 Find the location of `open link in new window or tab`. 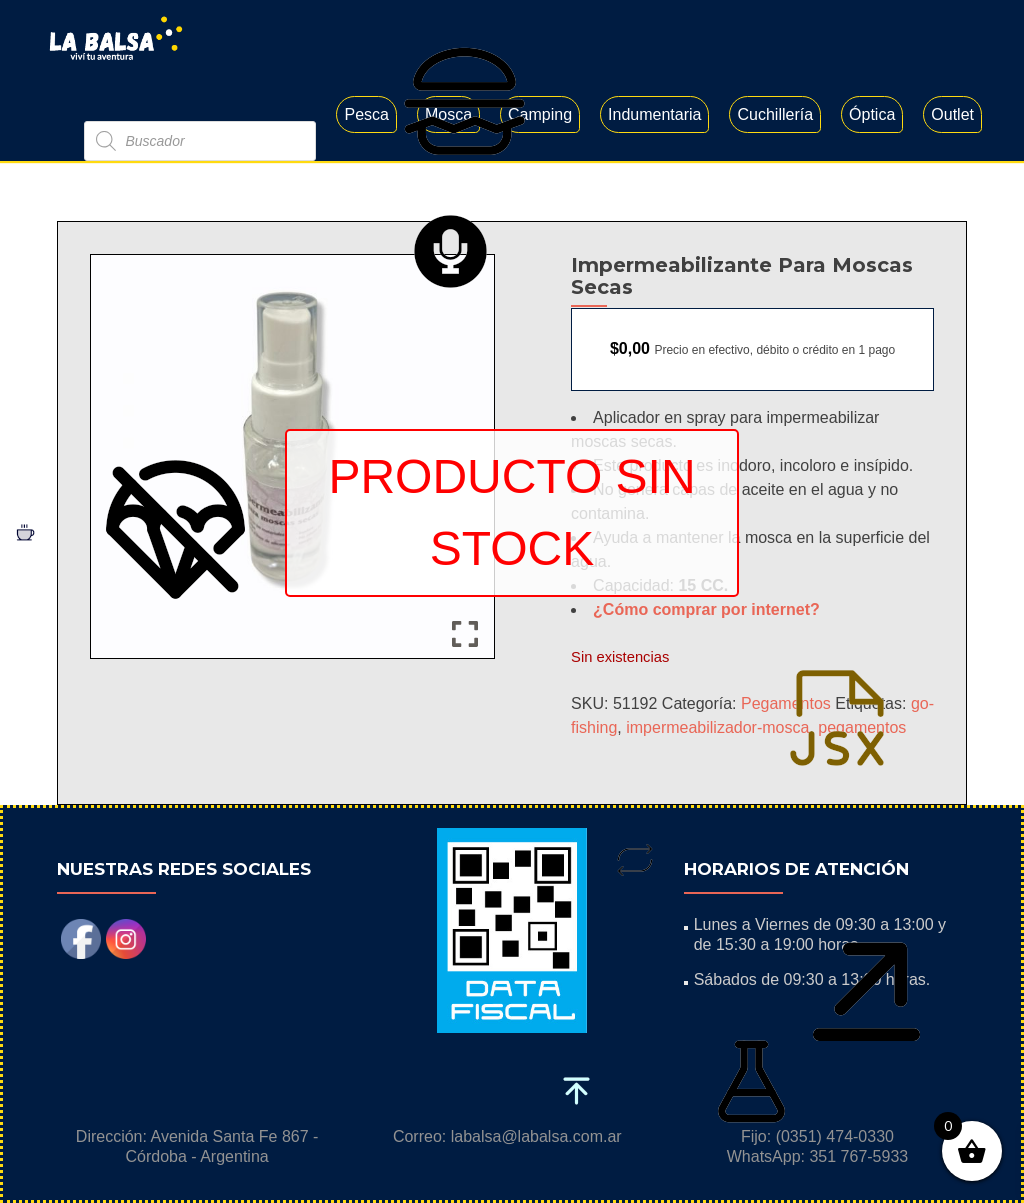

open link in new window or tab is located at coordinates (866, 987).